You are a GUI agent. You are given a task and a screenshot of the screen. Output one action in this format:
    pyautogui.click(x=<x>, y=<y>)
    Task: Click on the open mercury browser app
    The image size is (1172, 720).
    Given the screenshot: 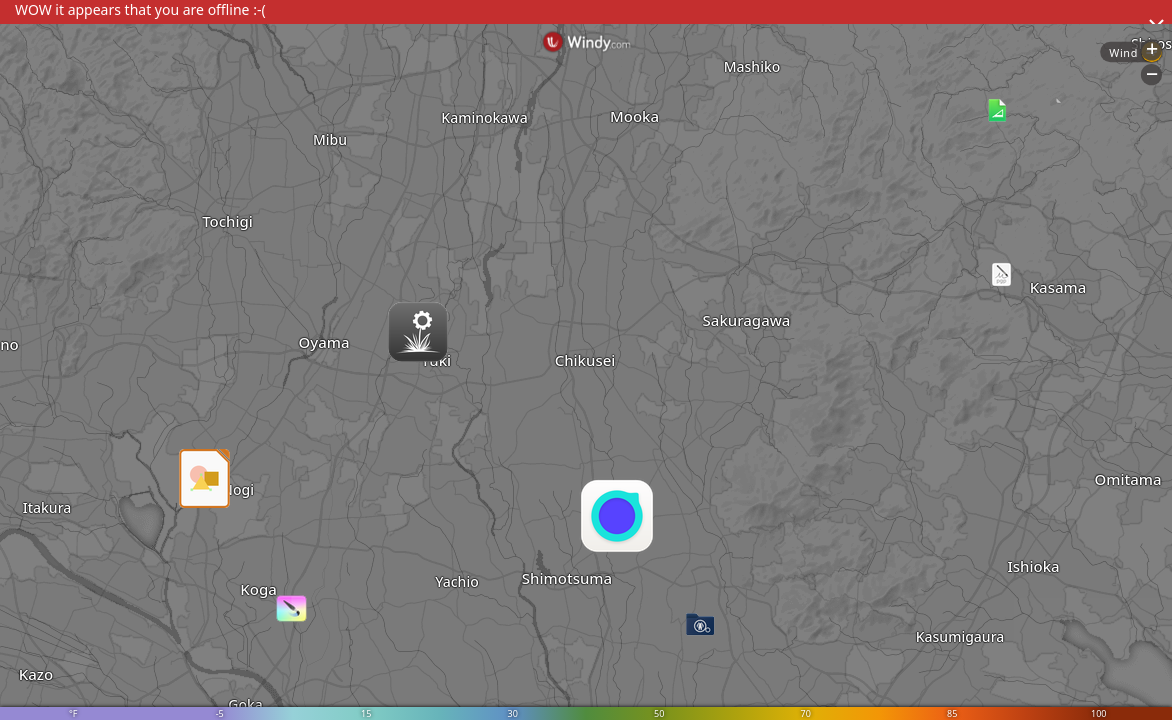 What is the action you would take?
    pyautogui.click(x=617, y=516)
    